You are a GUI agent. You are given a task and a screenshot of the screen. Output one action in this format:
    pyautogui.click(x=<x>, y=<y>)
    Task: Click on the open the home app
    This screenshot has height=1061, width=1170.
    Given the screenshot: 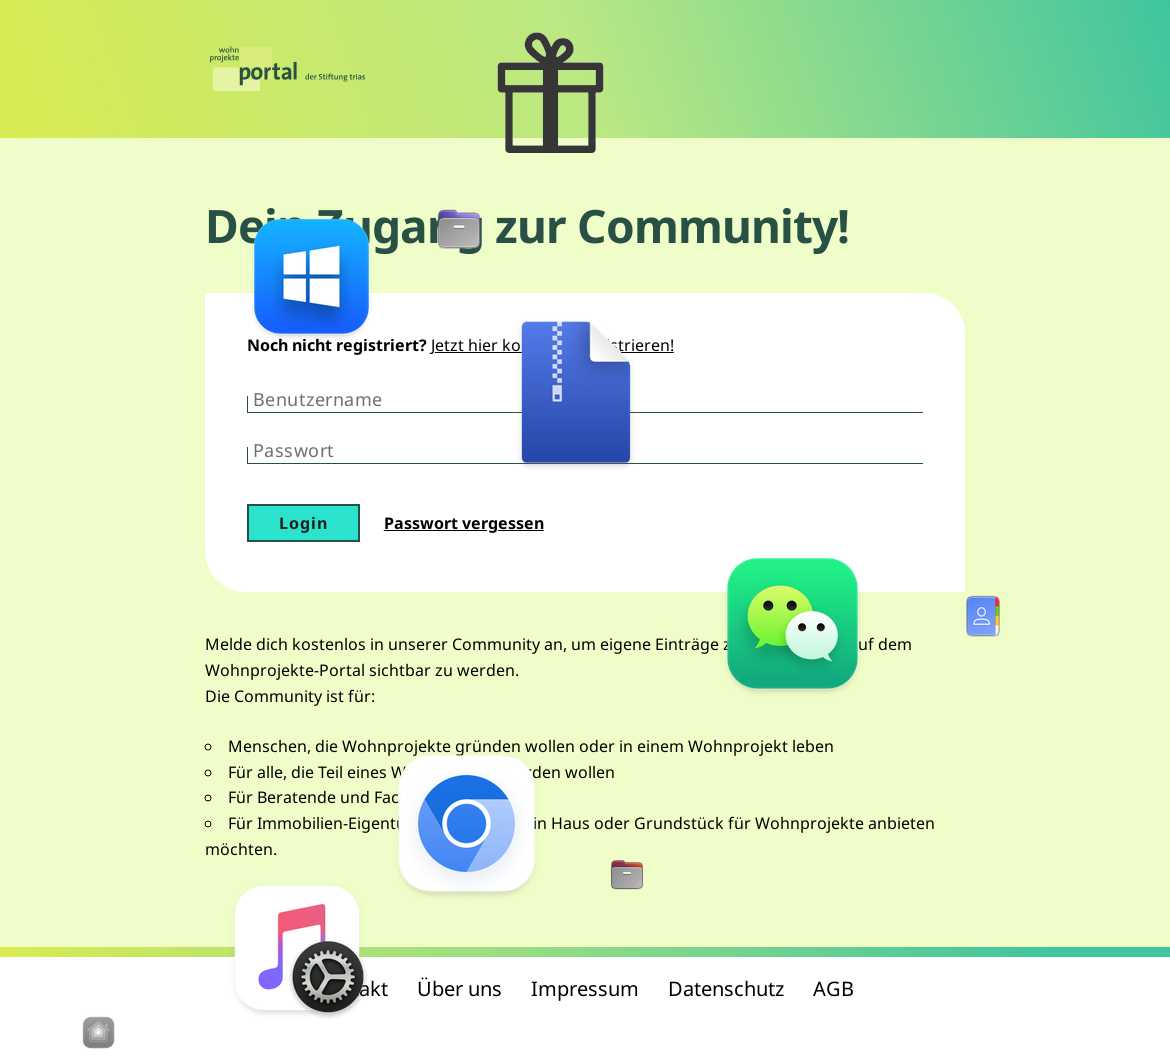 What is the action you would take?
    pyautogui.click(x=98, y=1032)
    